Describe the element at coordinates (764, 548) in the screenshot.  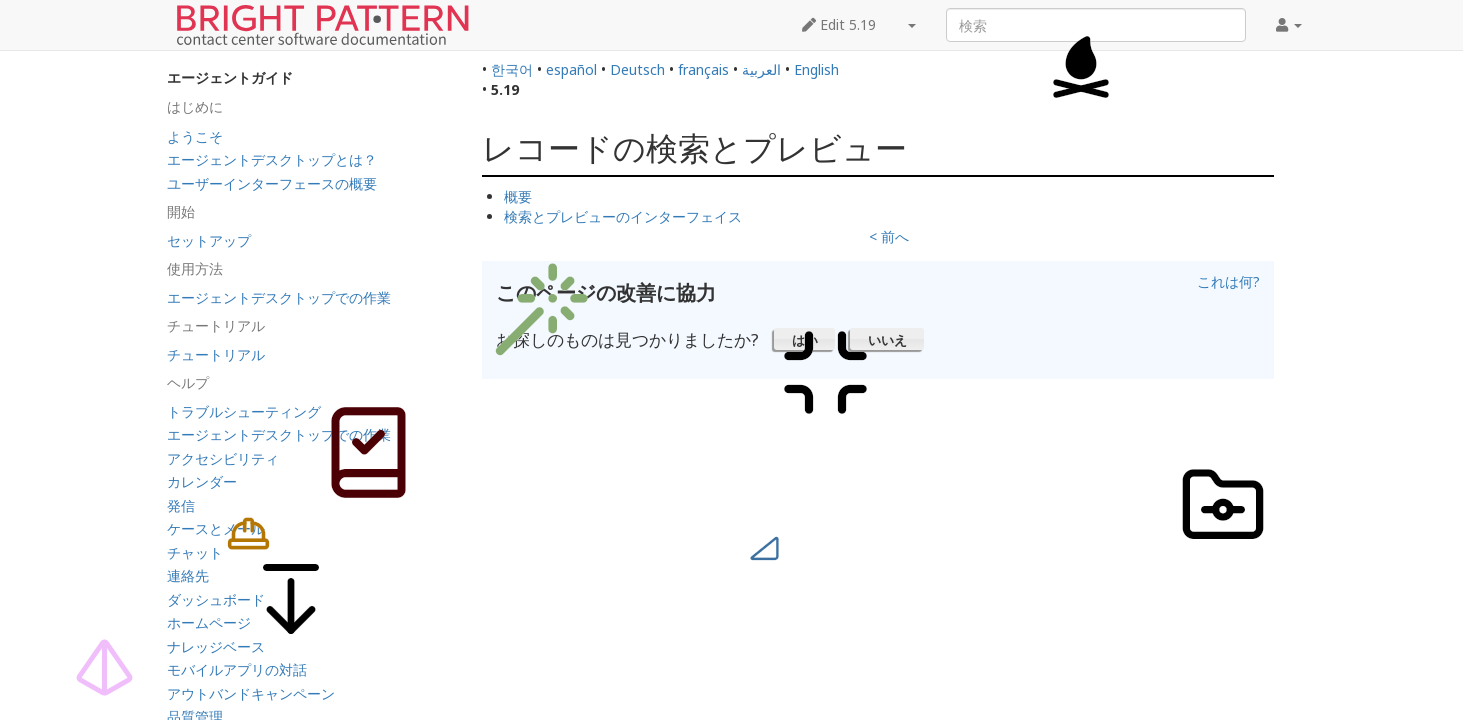
I see `play media or start playback` at that location.